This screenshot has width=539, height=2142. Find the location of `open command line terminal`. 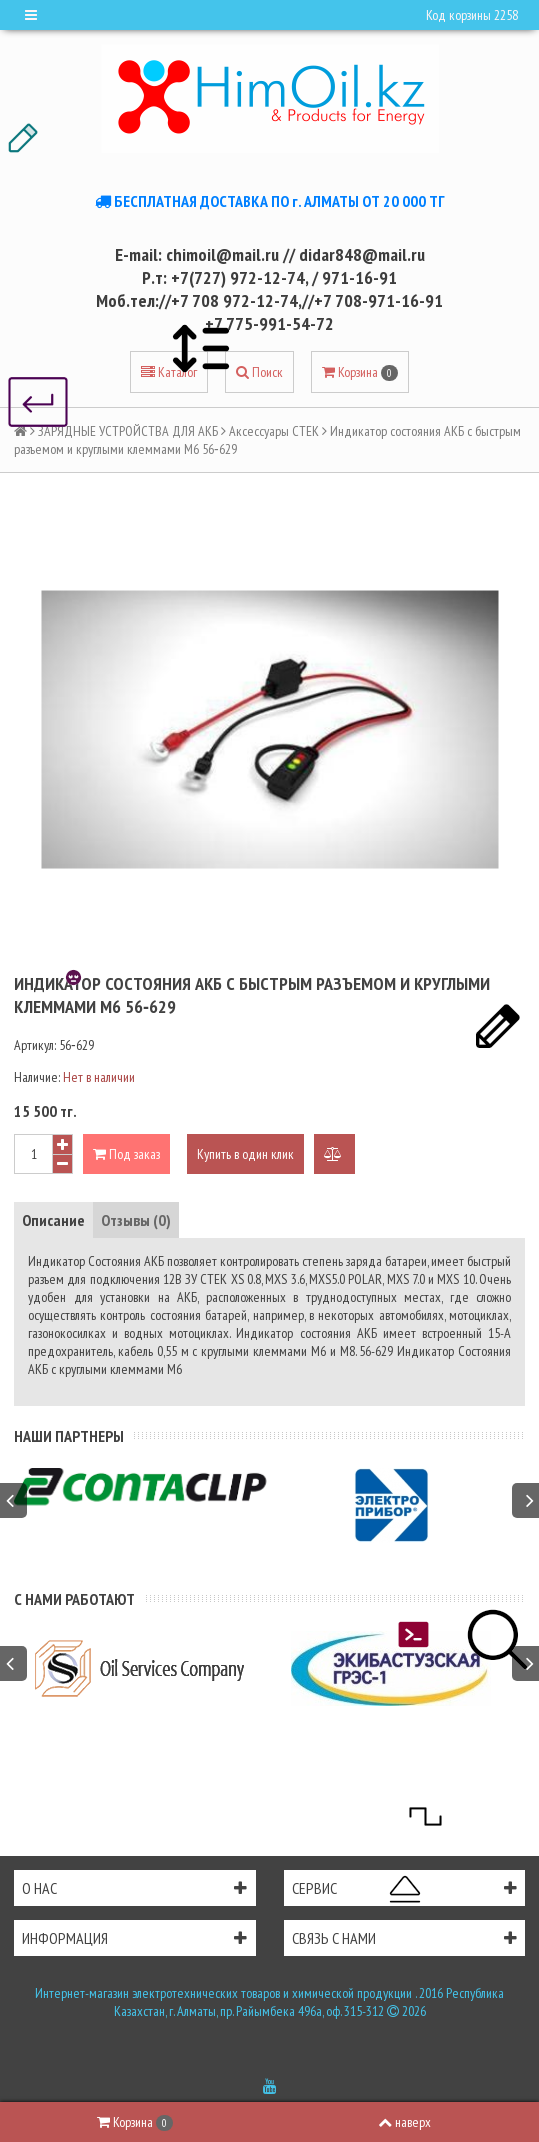

open command line terminal is located at coordinates (413, 1634).